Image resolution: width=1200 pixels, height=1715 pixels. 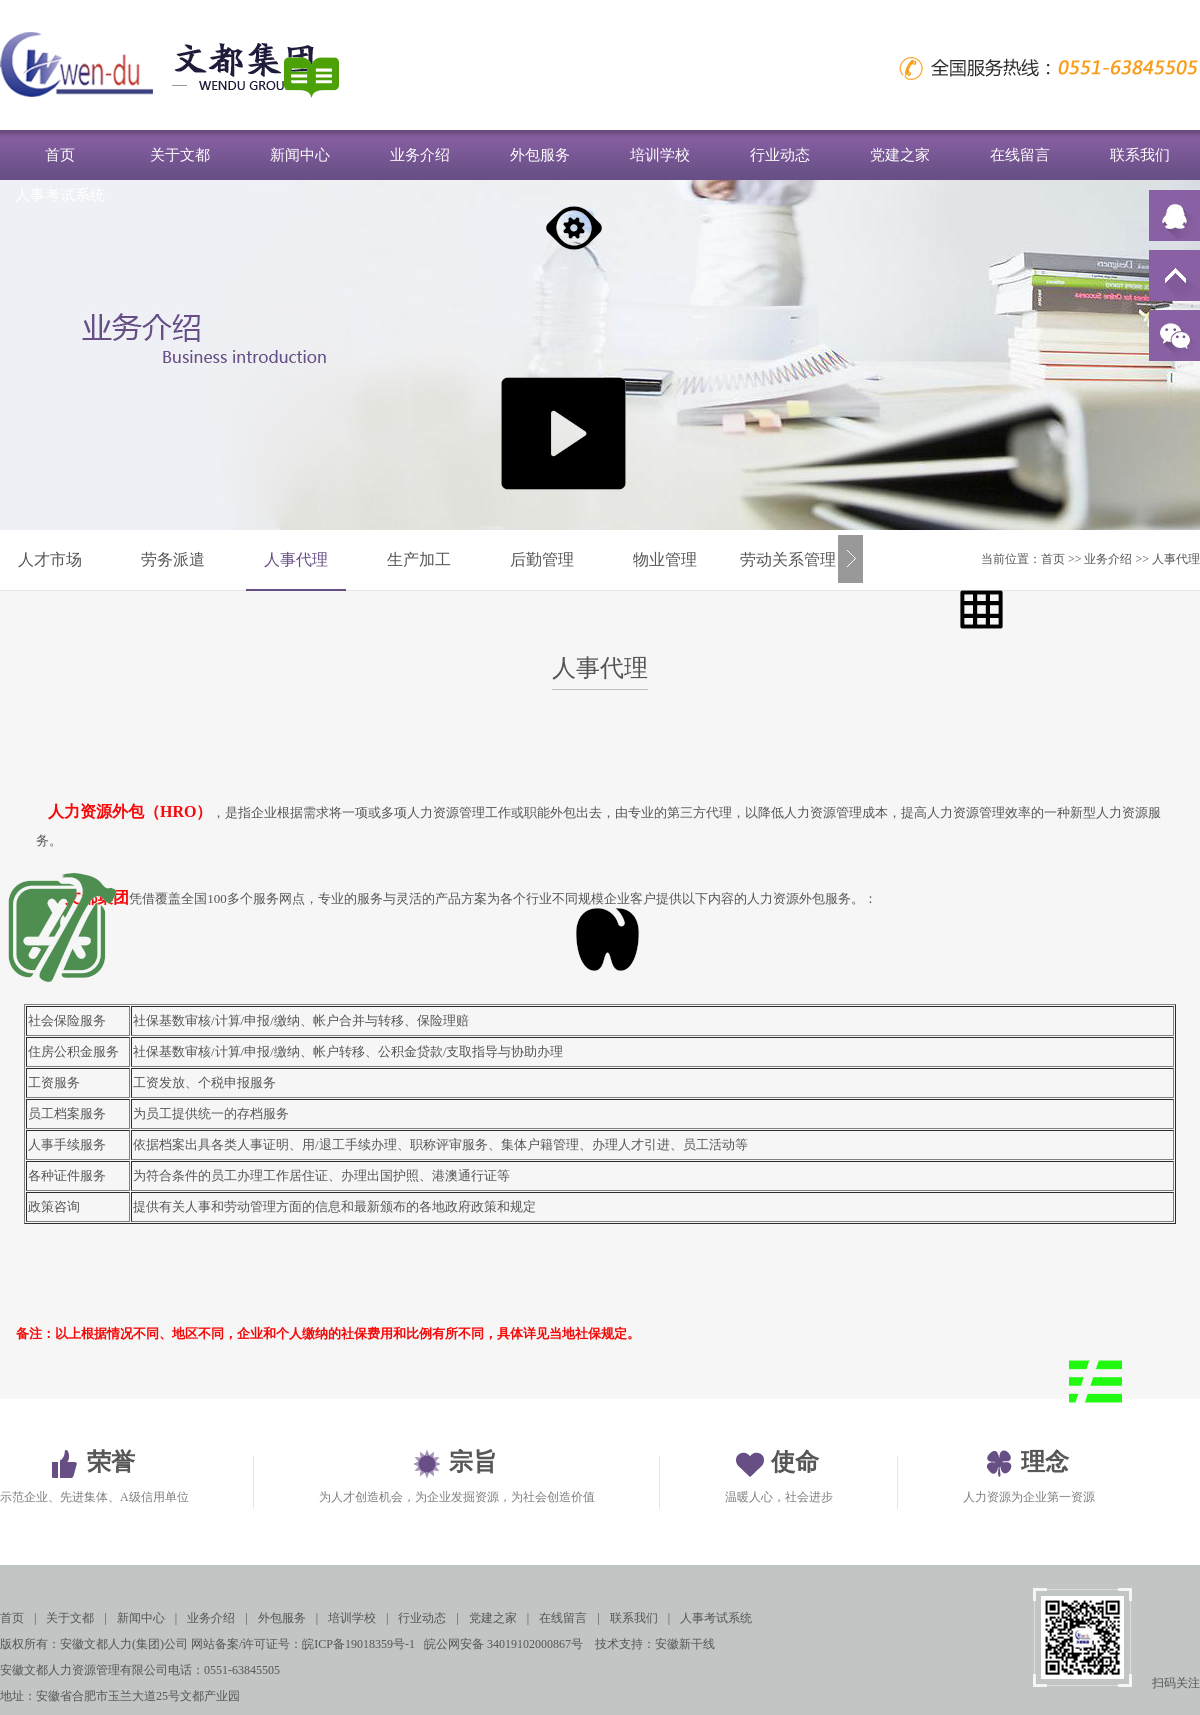 I want to click on switch to grid view layout, so click(x=981, y=609).